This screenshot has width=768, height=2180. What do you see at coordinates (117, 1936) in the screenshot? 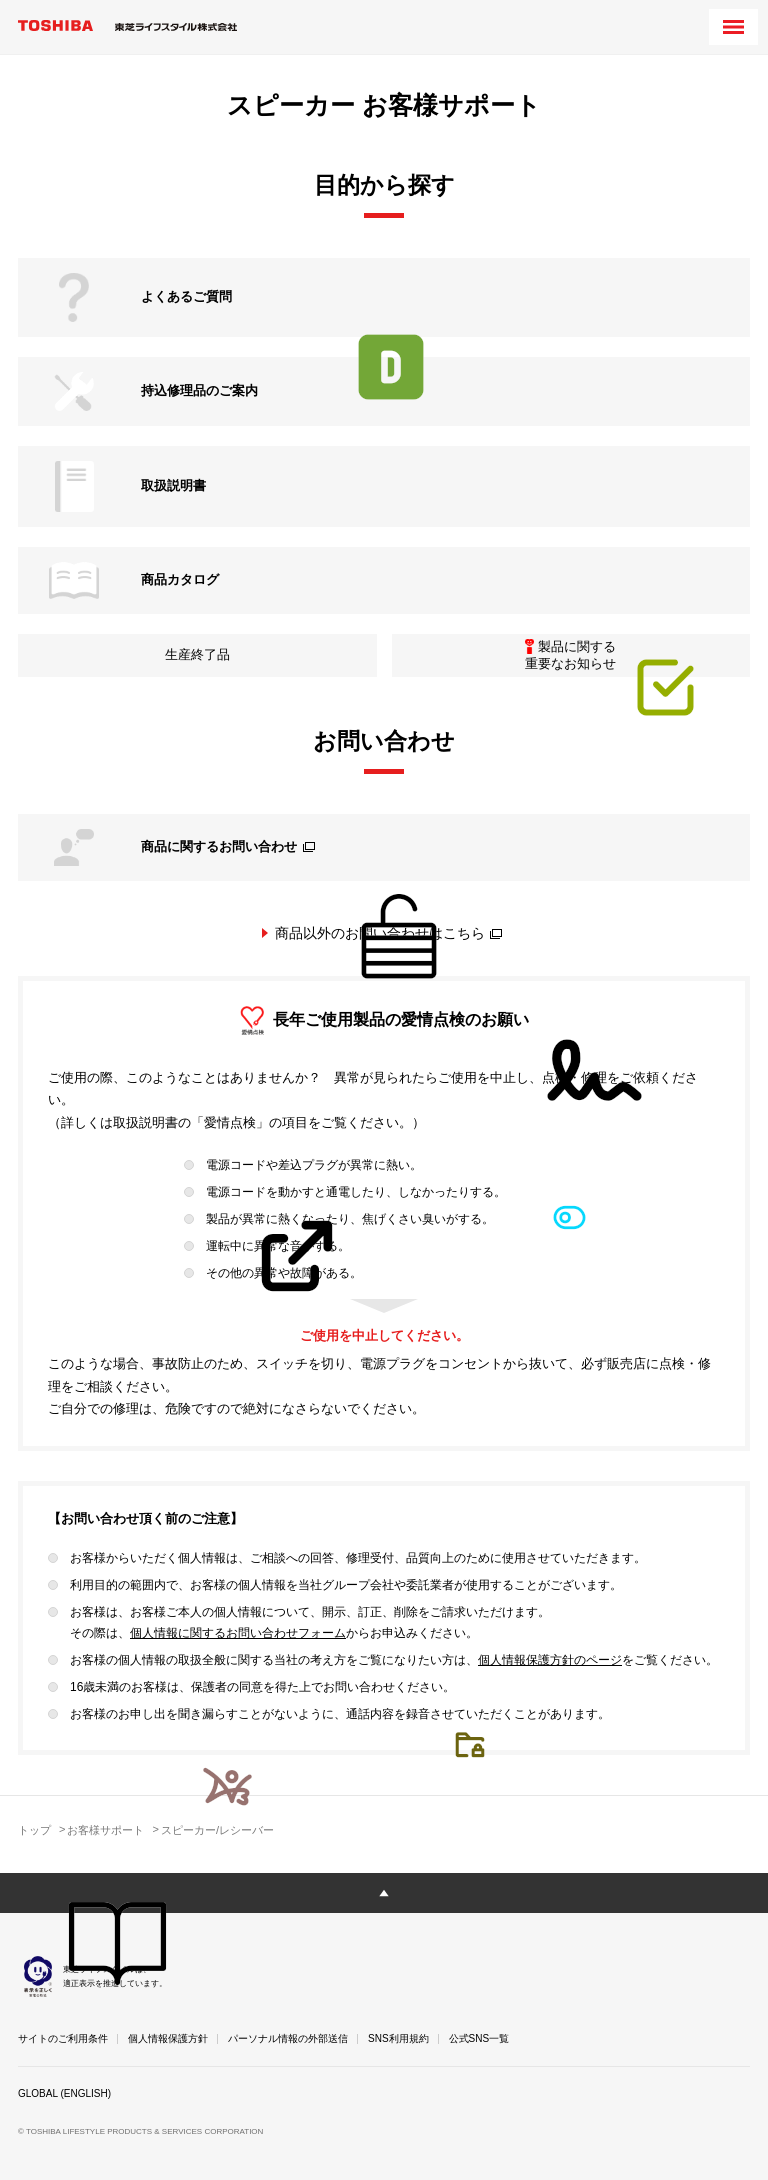
I see `open a book or reading view` at bounding box center [117, 1936].